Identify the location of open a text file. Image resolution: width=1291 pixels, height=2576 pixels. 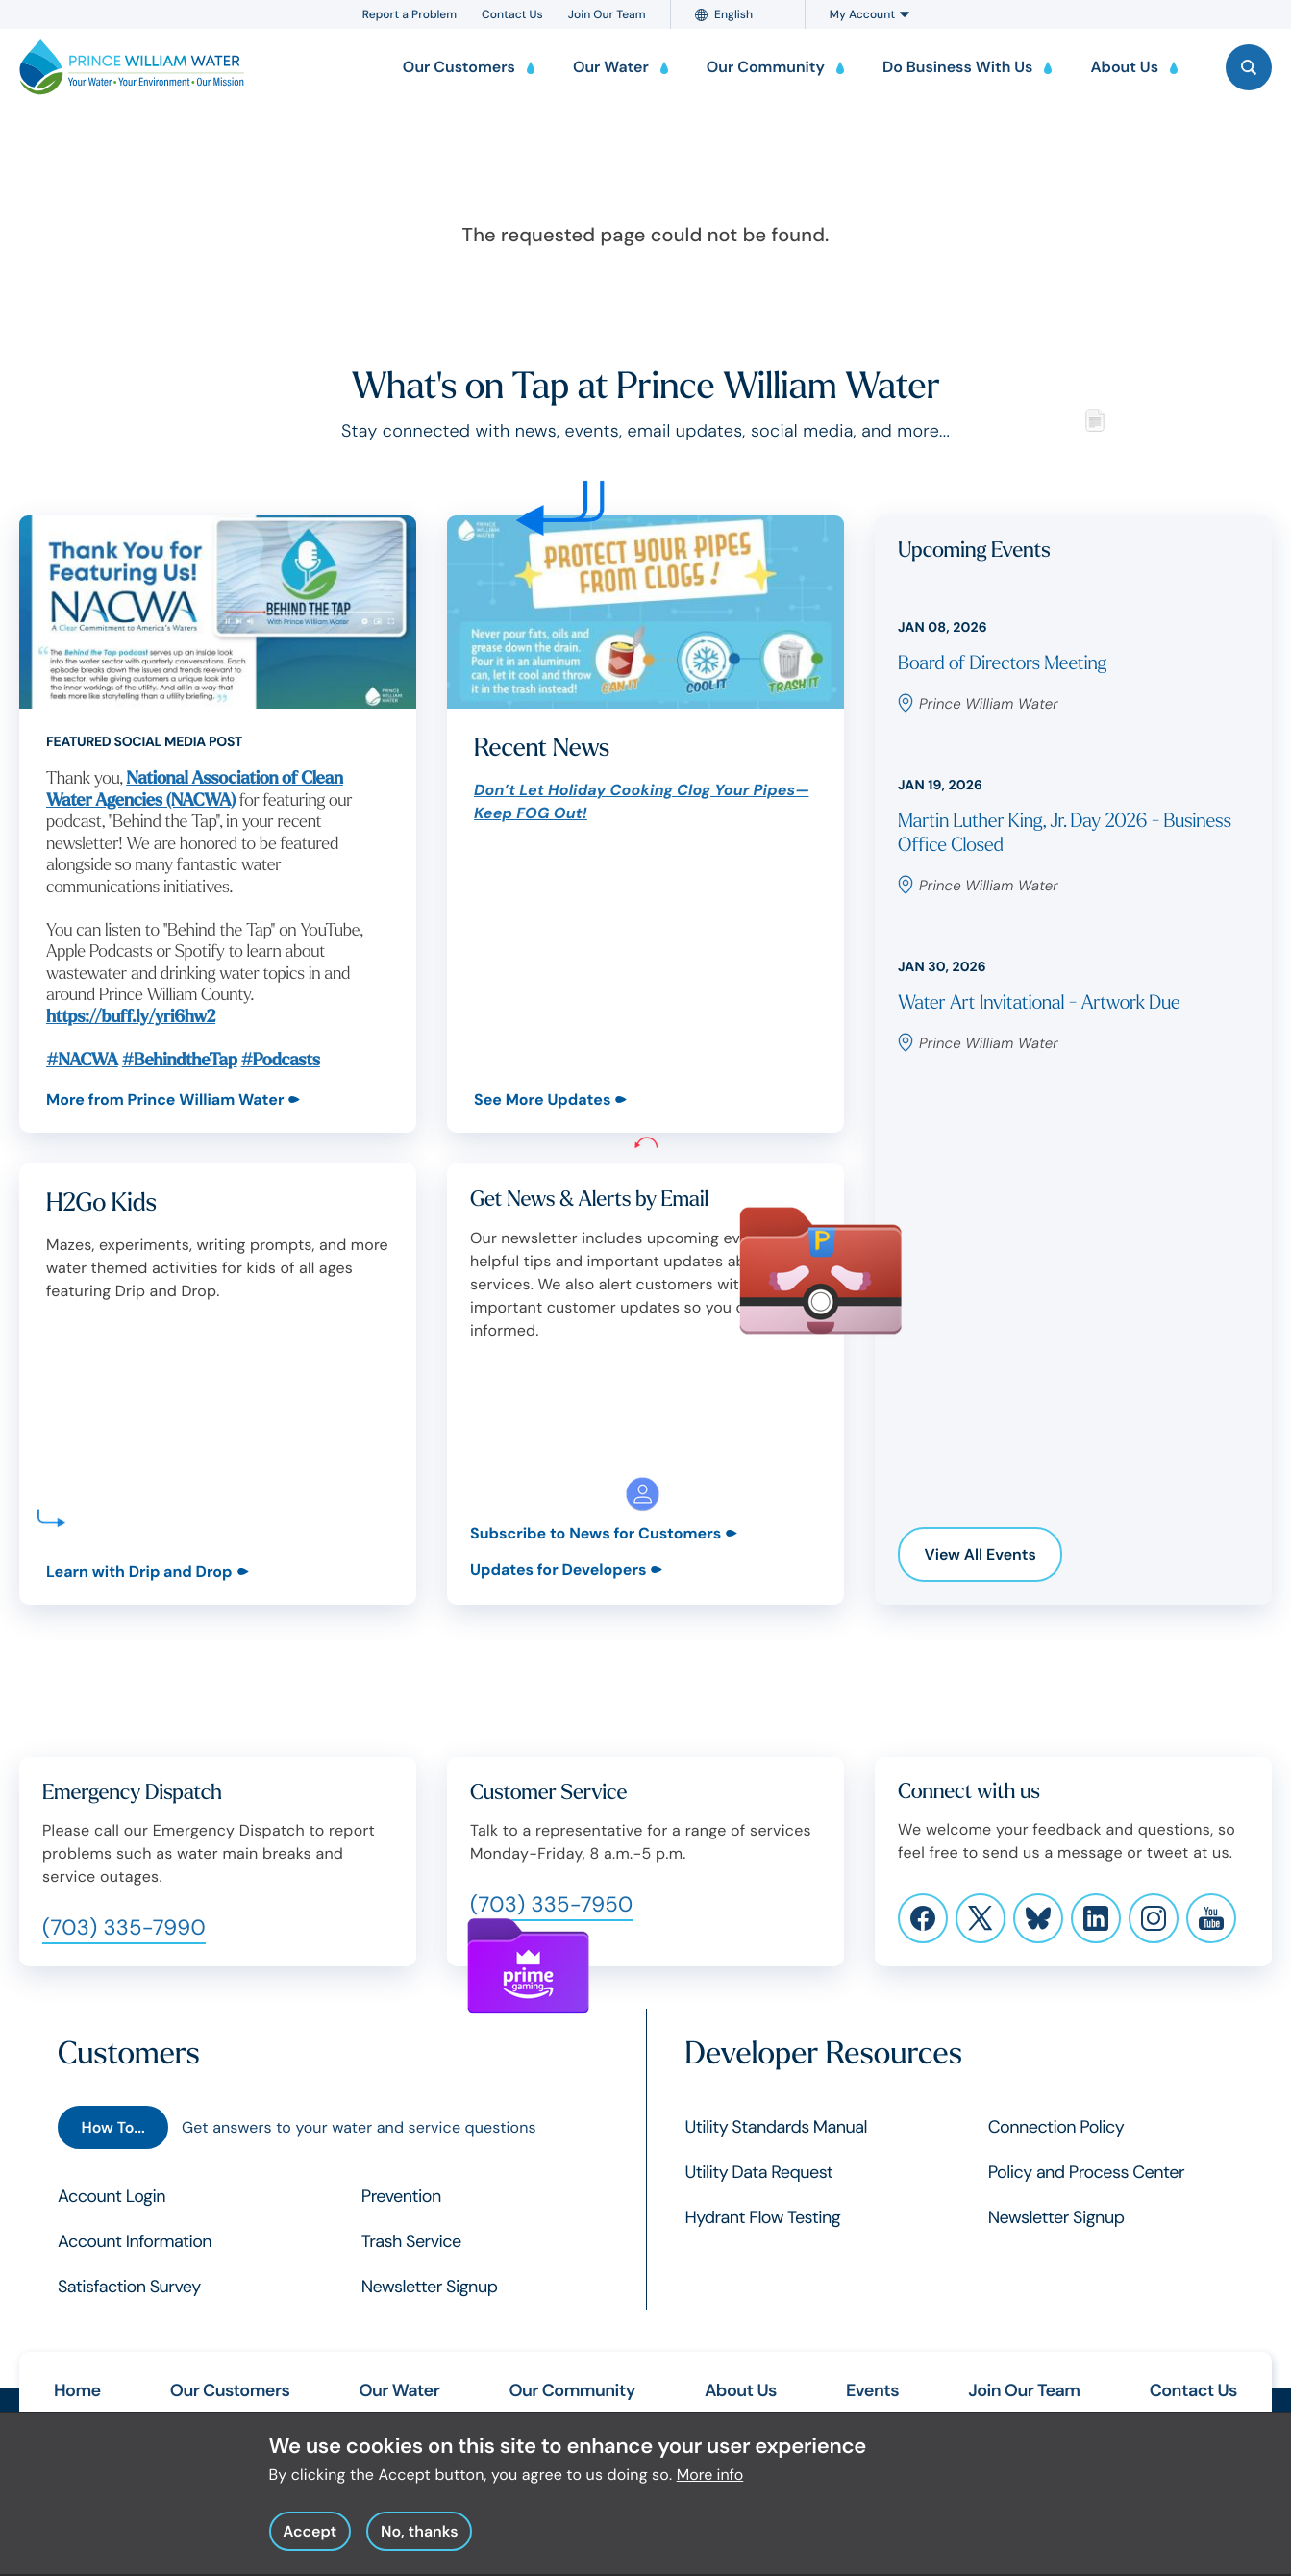
(1095, 420).